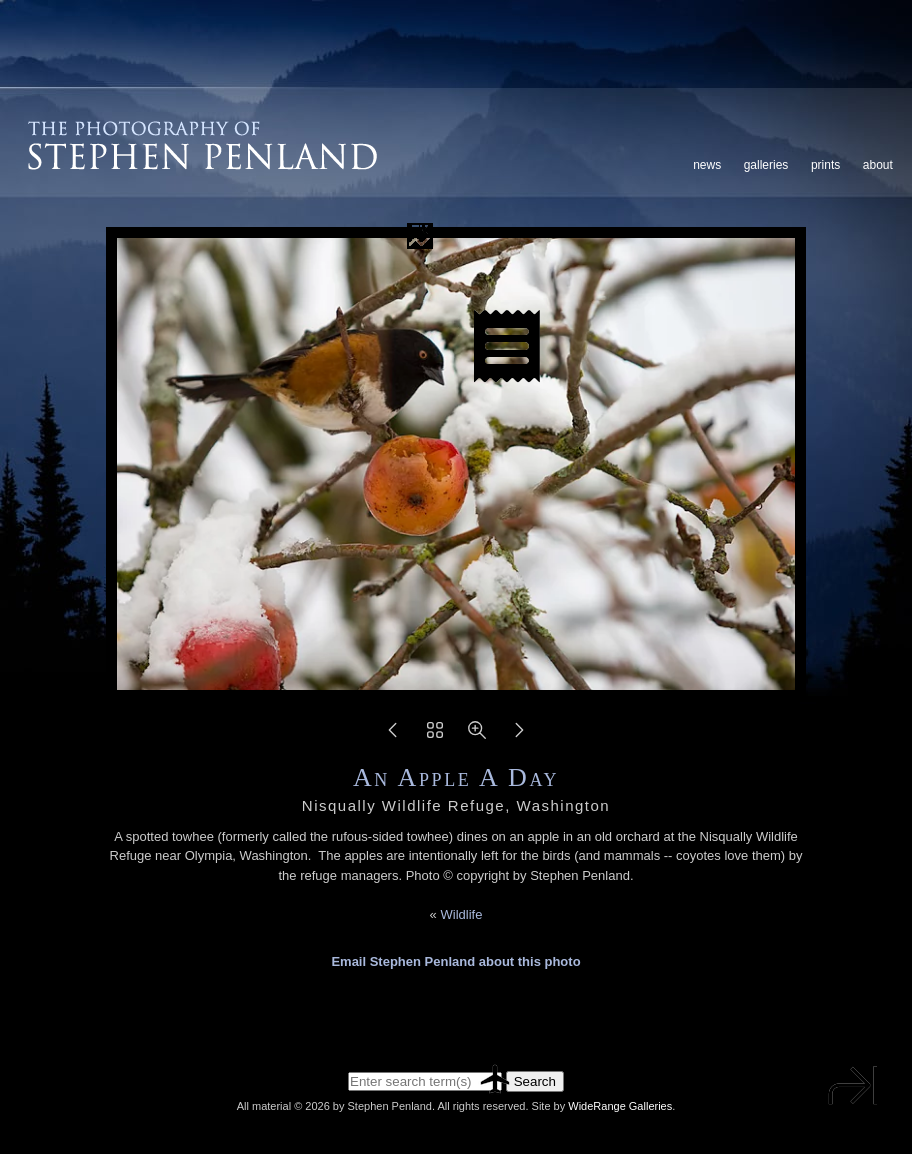  I want to click on view purchase receipt or transaction history, so click(507, 346).